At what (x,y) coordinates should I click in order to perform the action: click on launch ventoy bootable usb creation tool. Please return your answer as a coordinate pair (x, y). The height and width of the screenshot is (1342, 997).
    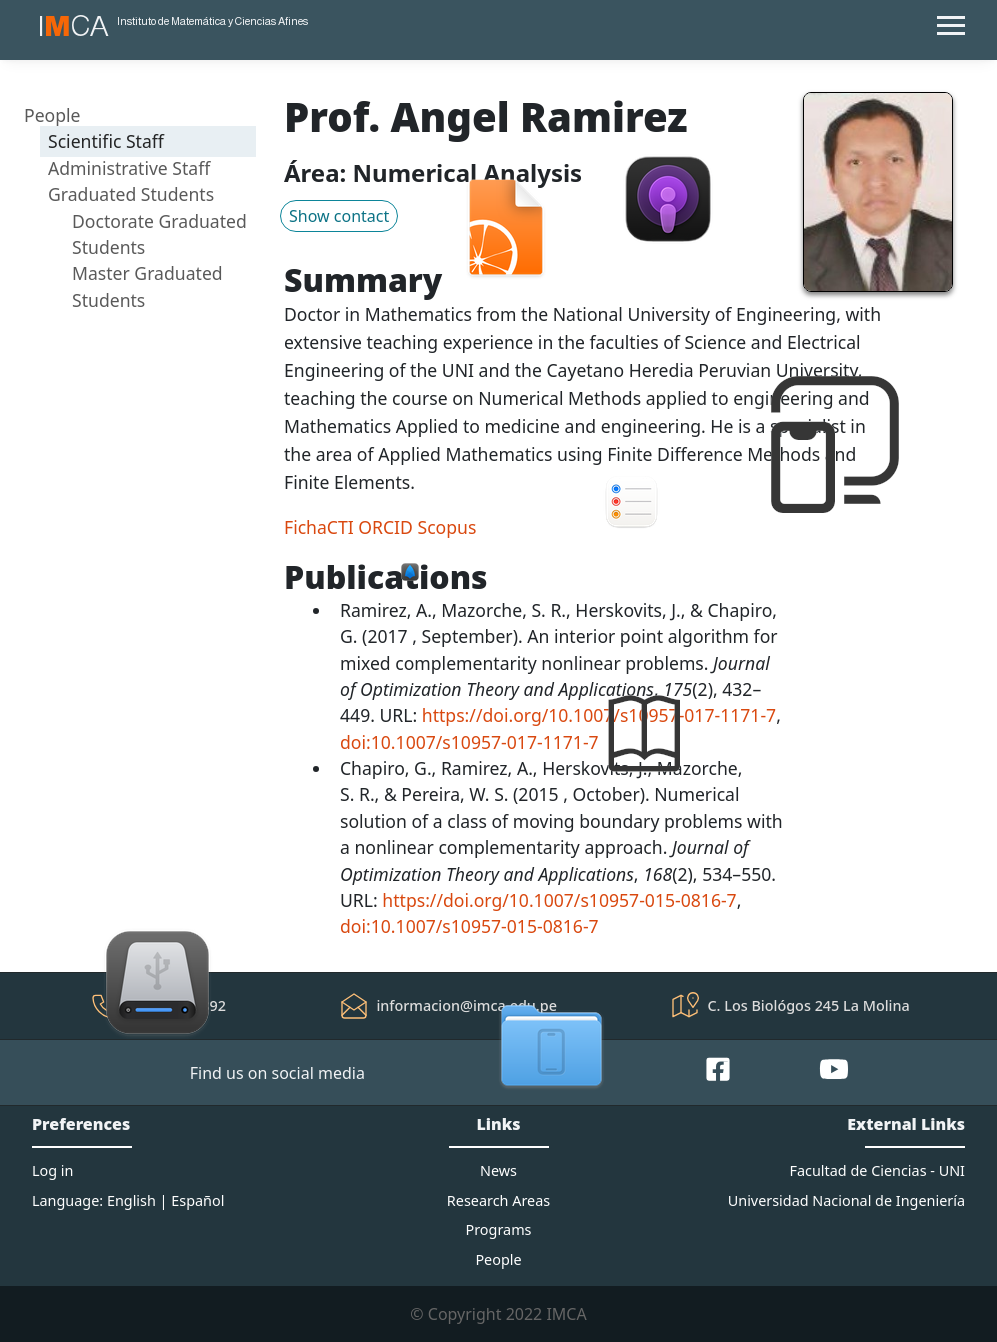
    Looking at the image, I should click on (157, 982).